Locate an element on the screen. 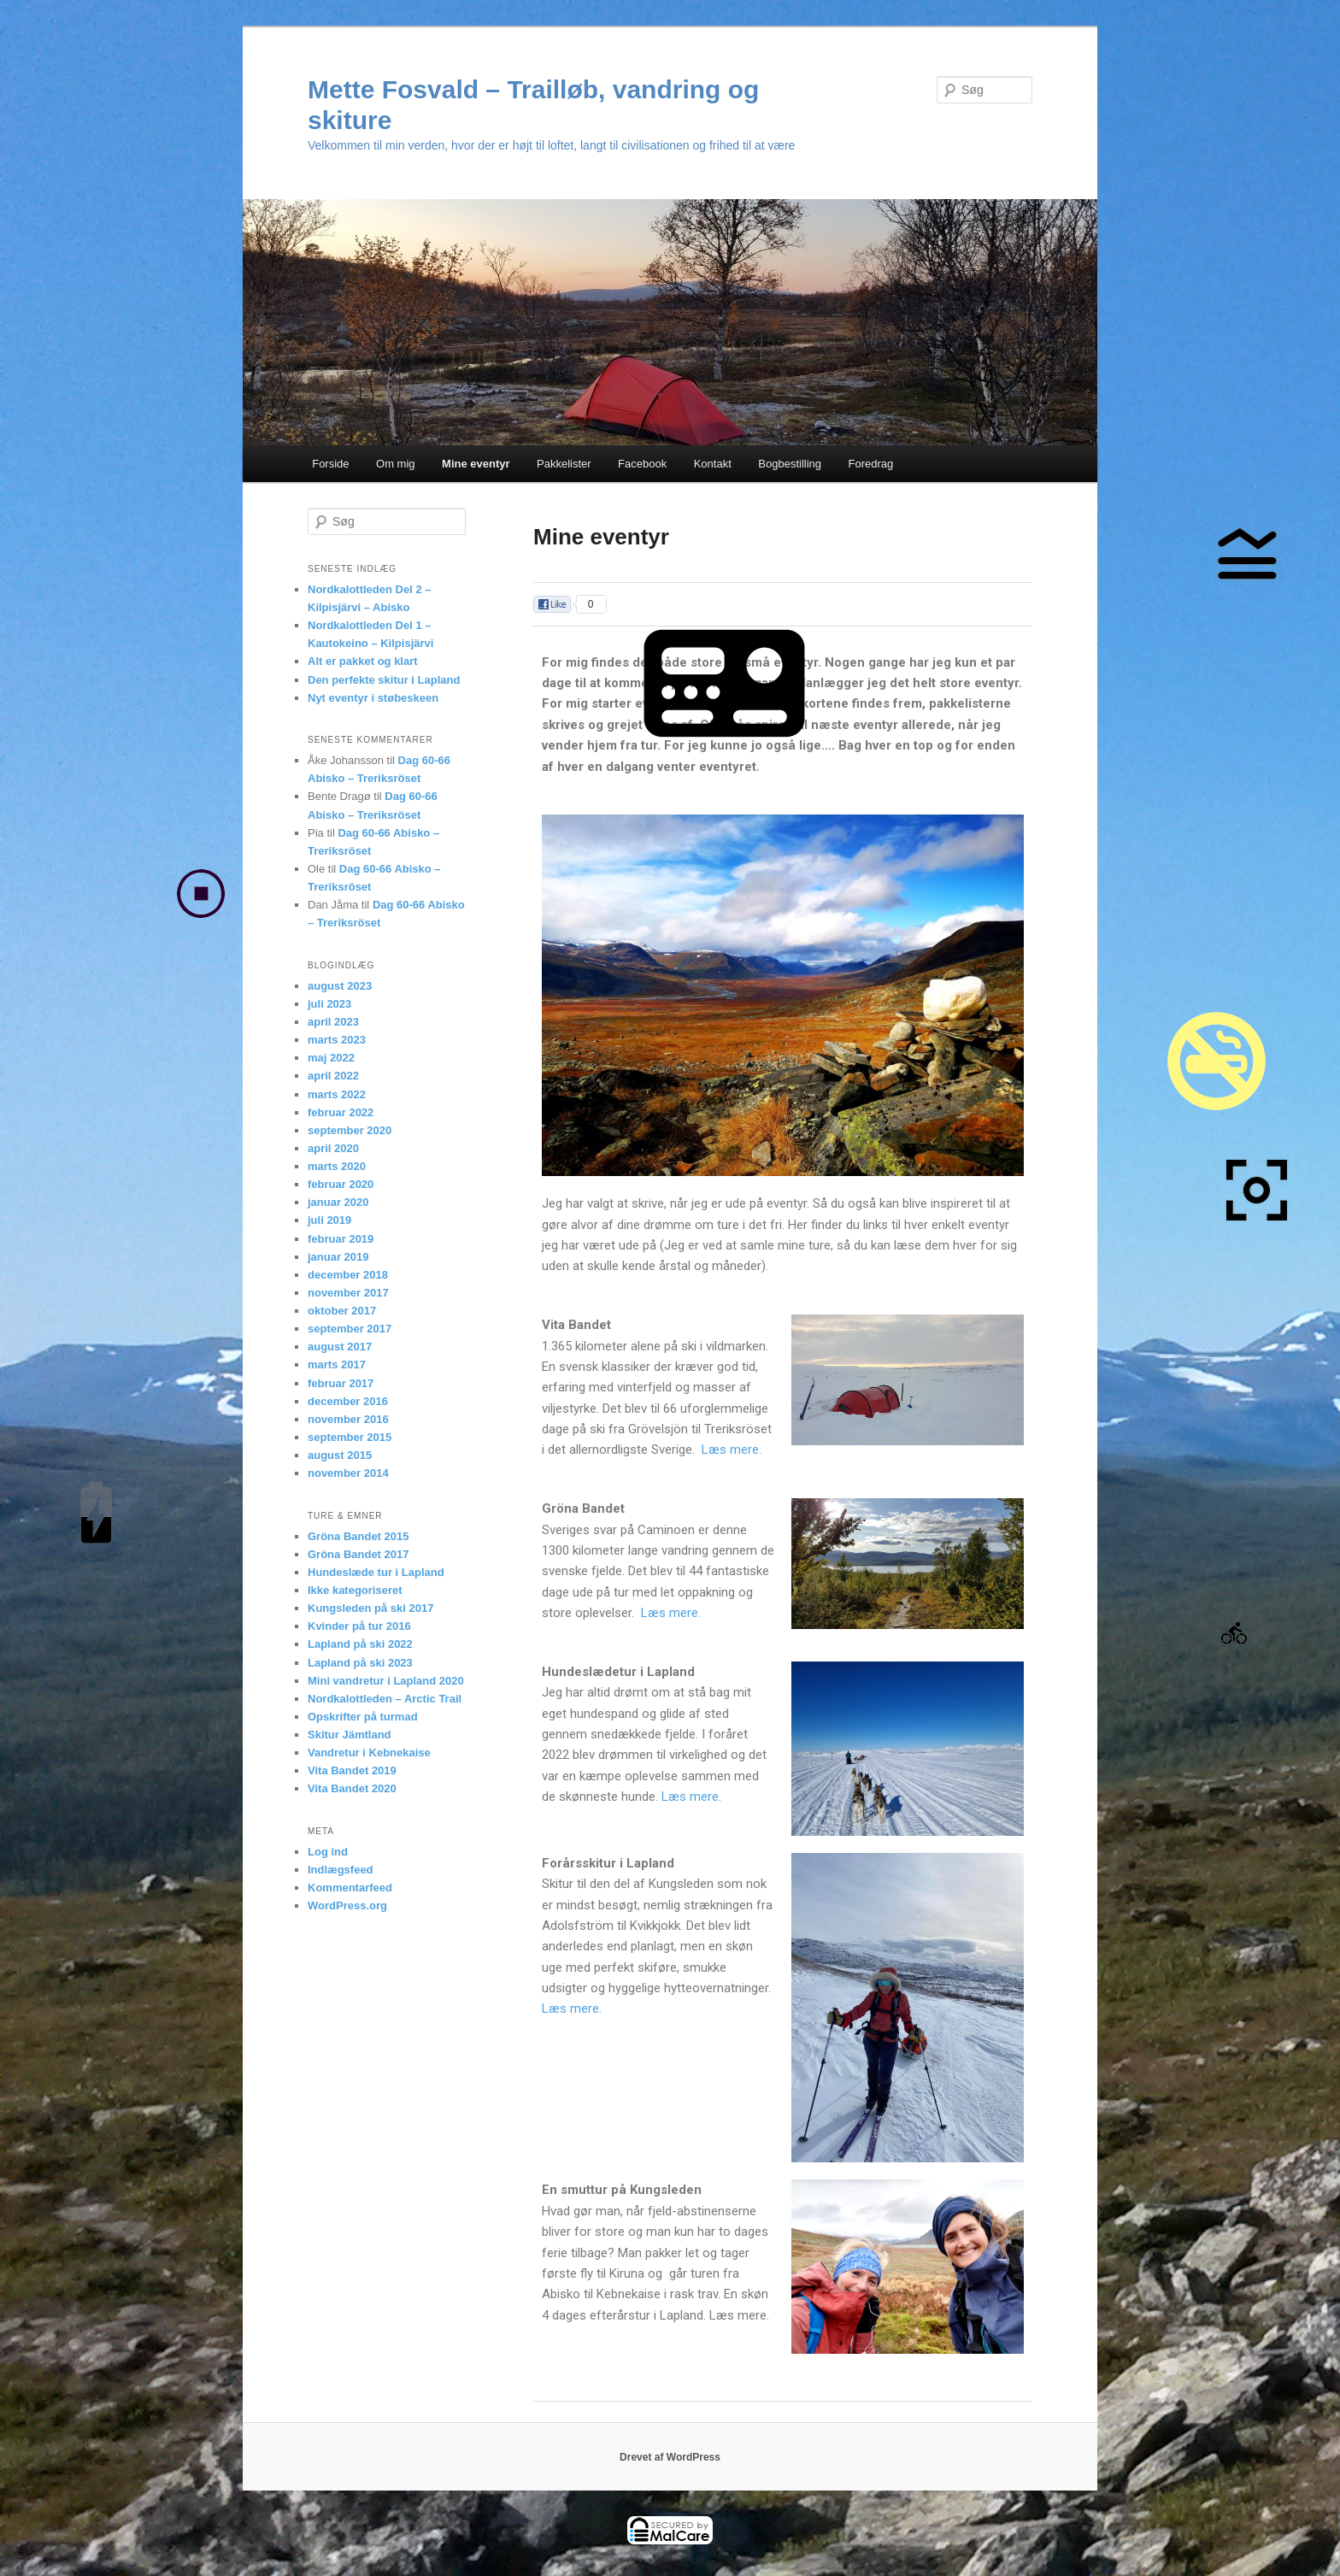 The height and width of the screenshot is (2576, 1340). indicates a no smoking zone or area is located at coordinates (1216, 1061).